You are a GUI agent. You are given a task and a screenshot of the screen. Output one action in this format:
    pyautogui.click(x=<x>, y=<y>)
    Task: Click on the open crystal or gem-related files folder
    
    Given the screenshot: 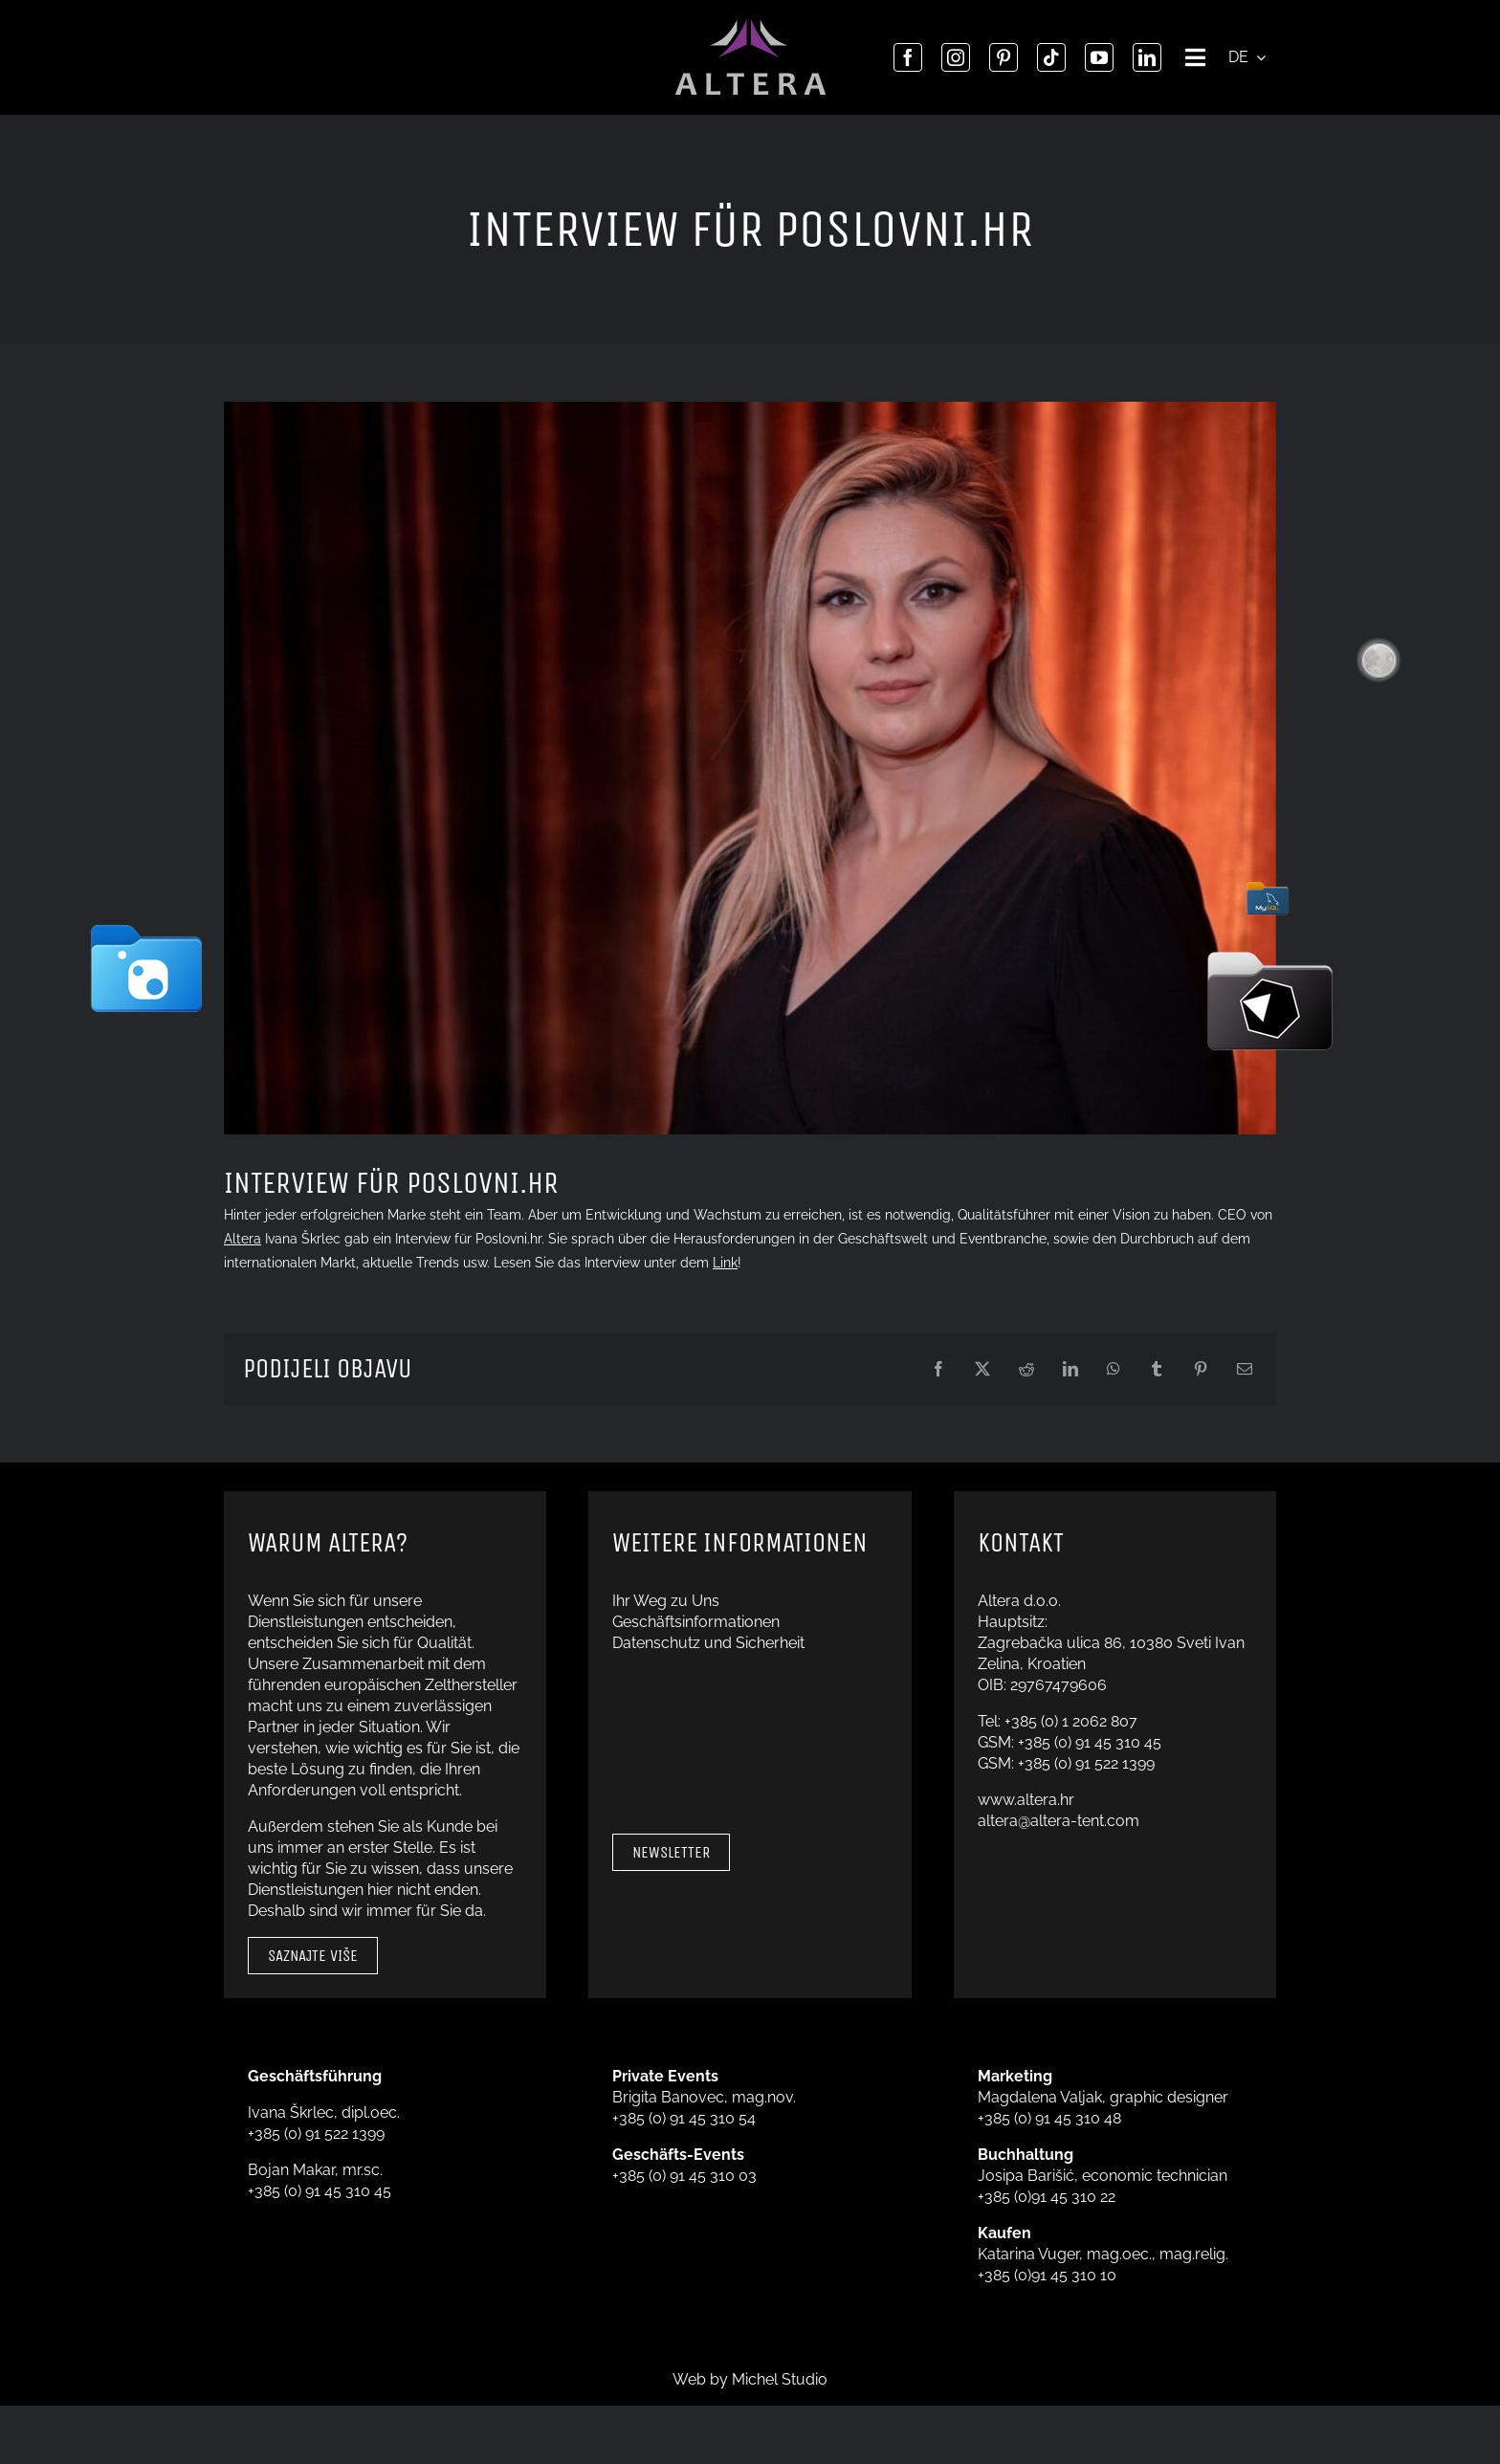 What is the action you would take?
    pyautogui.click(x=1269, y=1004)
    